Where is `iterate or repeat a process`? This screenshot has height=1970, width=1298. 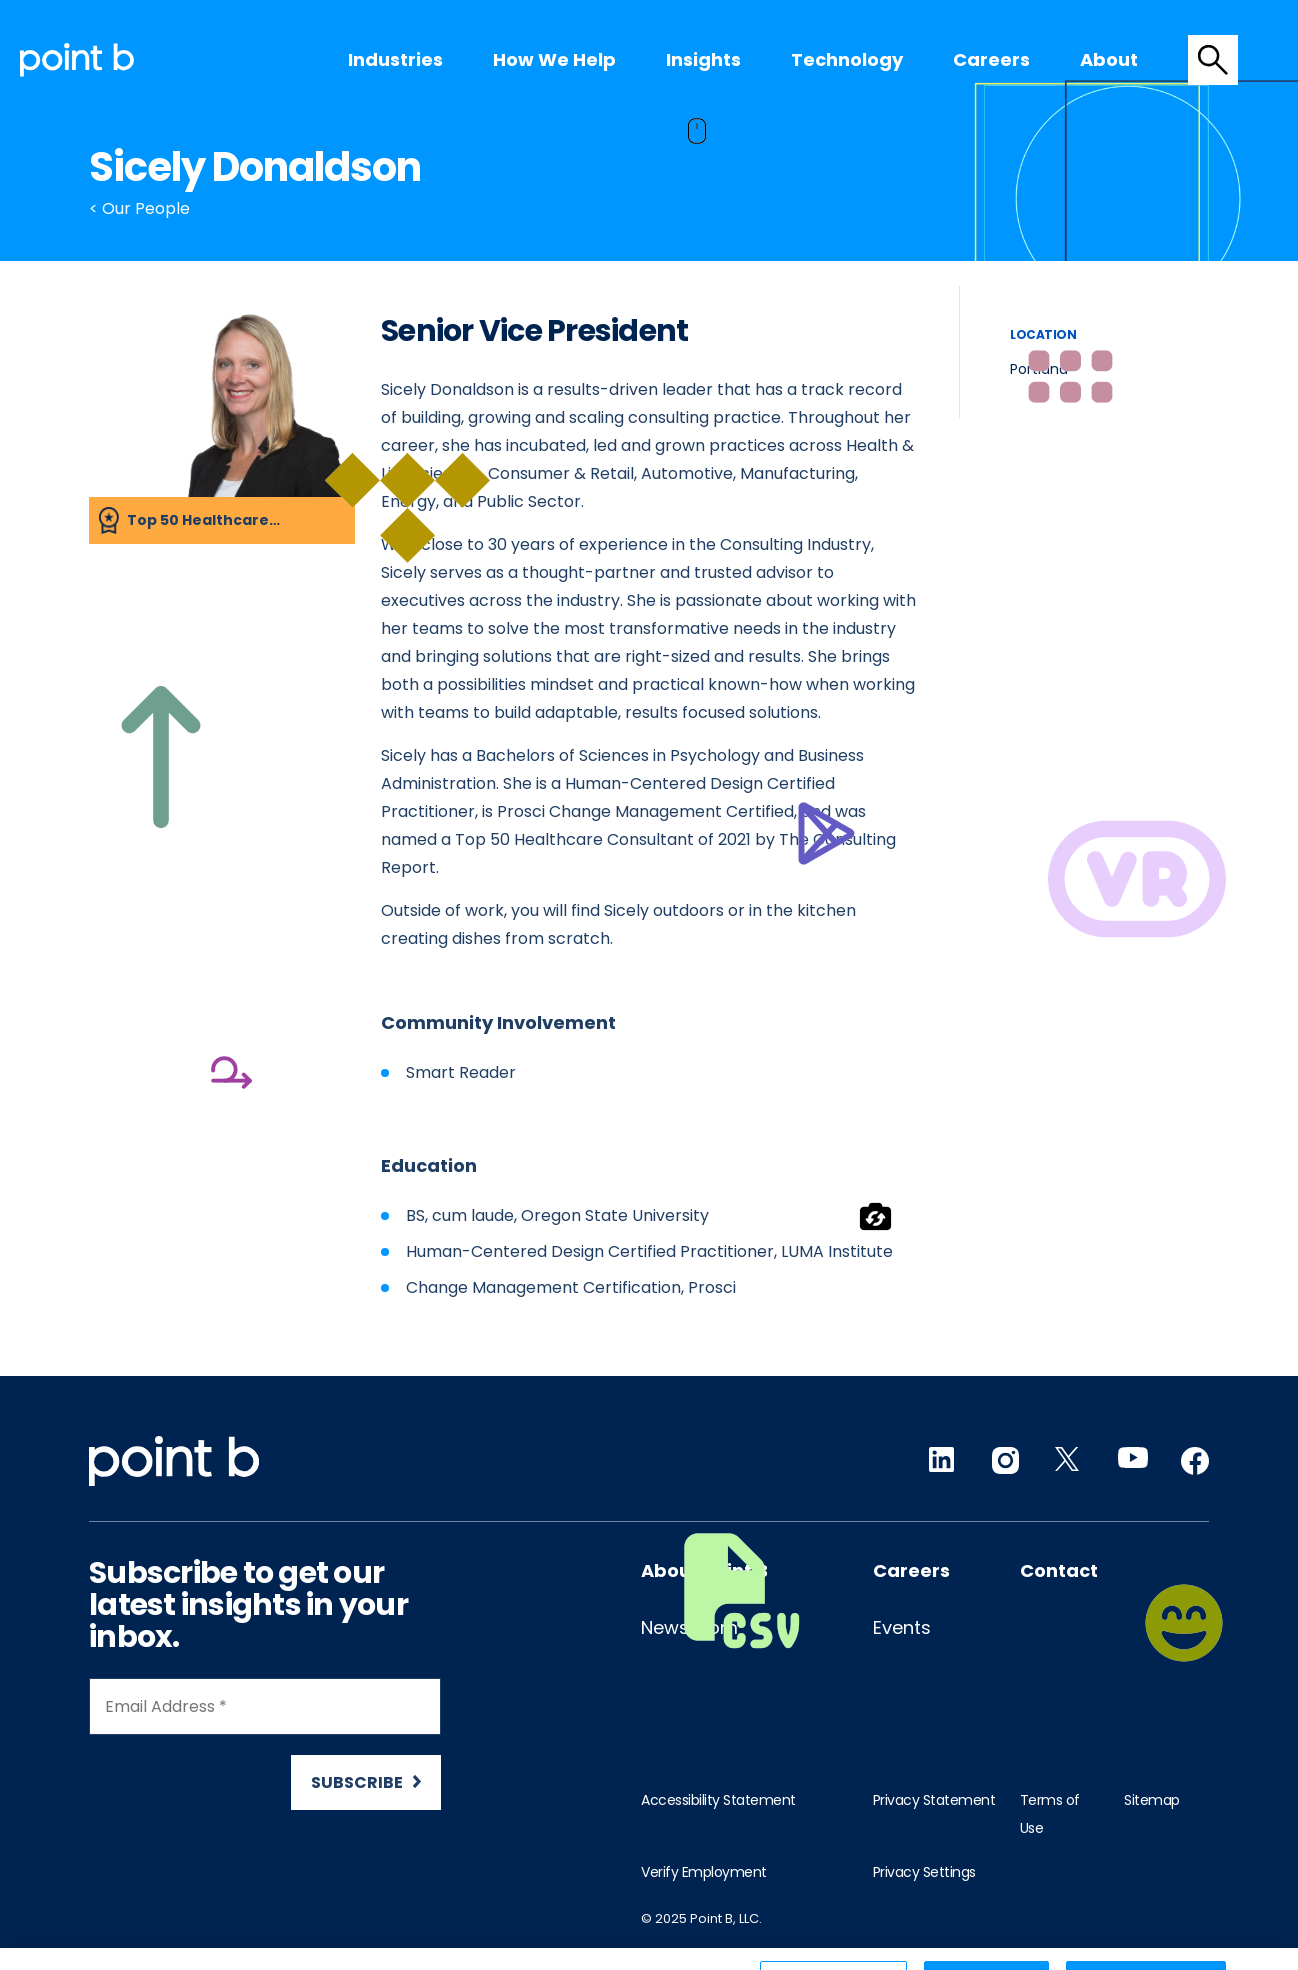 iterate or repeat a process is located at coordinates (231, 1072).